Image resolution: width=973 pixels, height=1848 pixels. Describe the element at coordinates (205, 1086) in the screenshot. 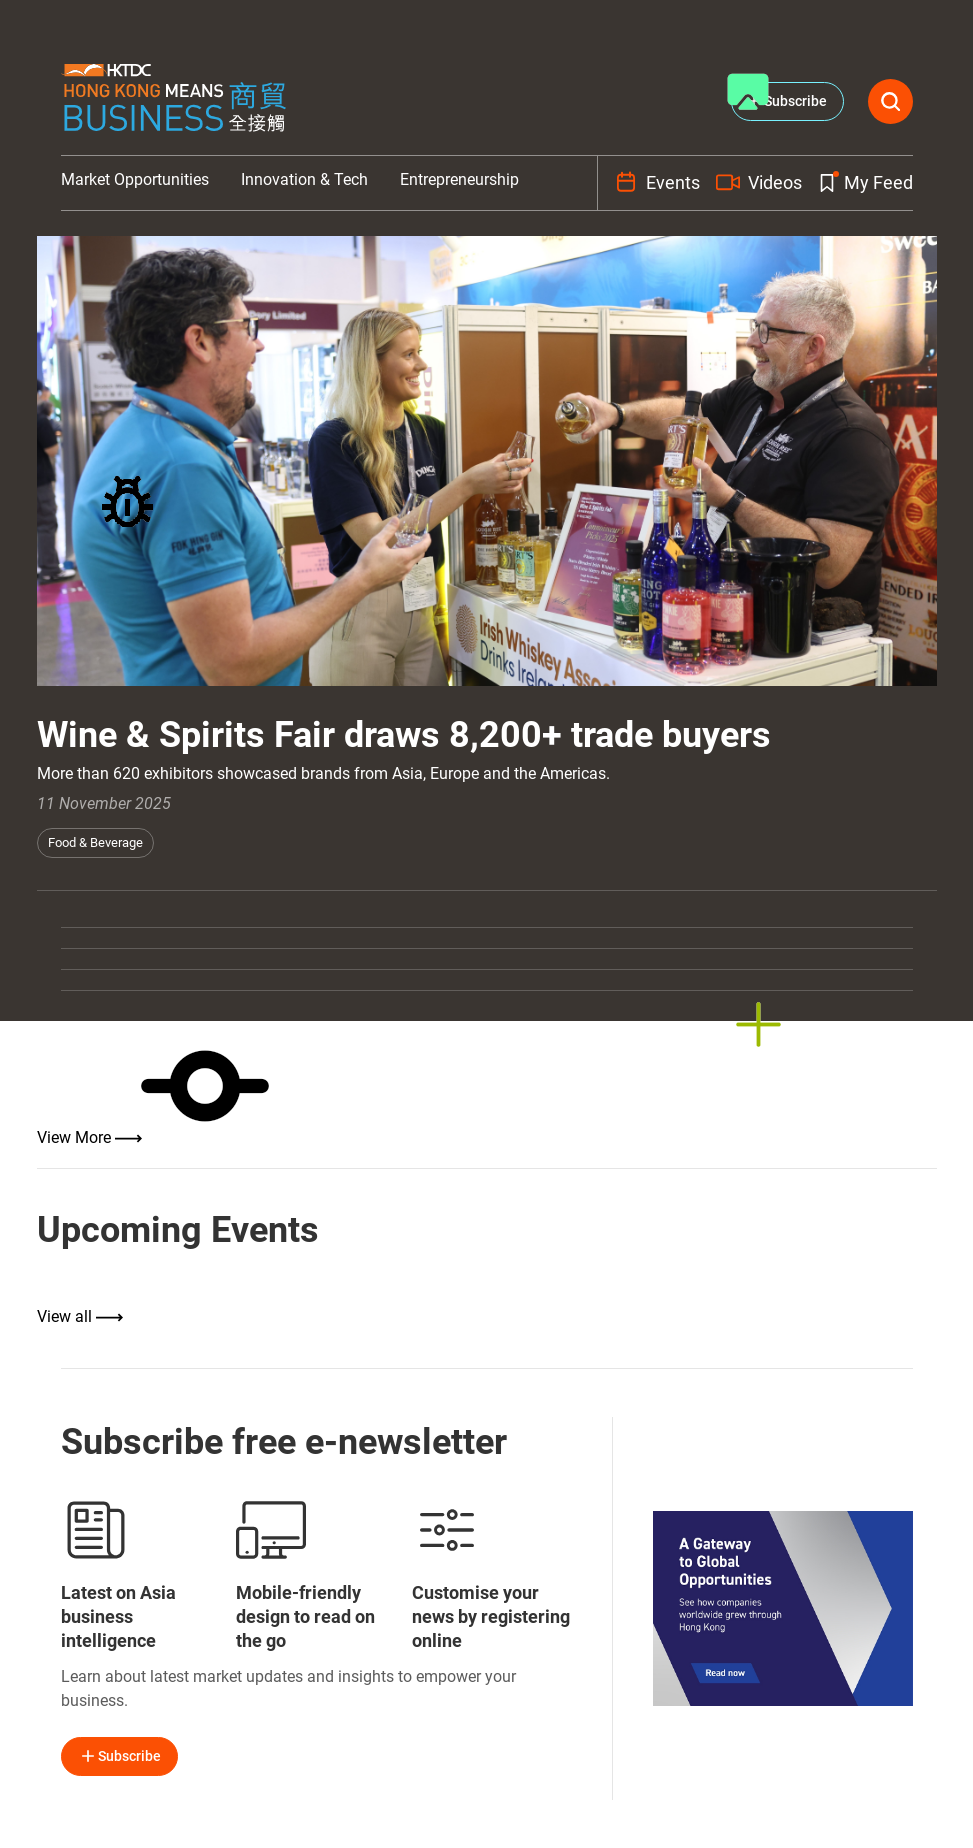

I see `view commit history` at that location.